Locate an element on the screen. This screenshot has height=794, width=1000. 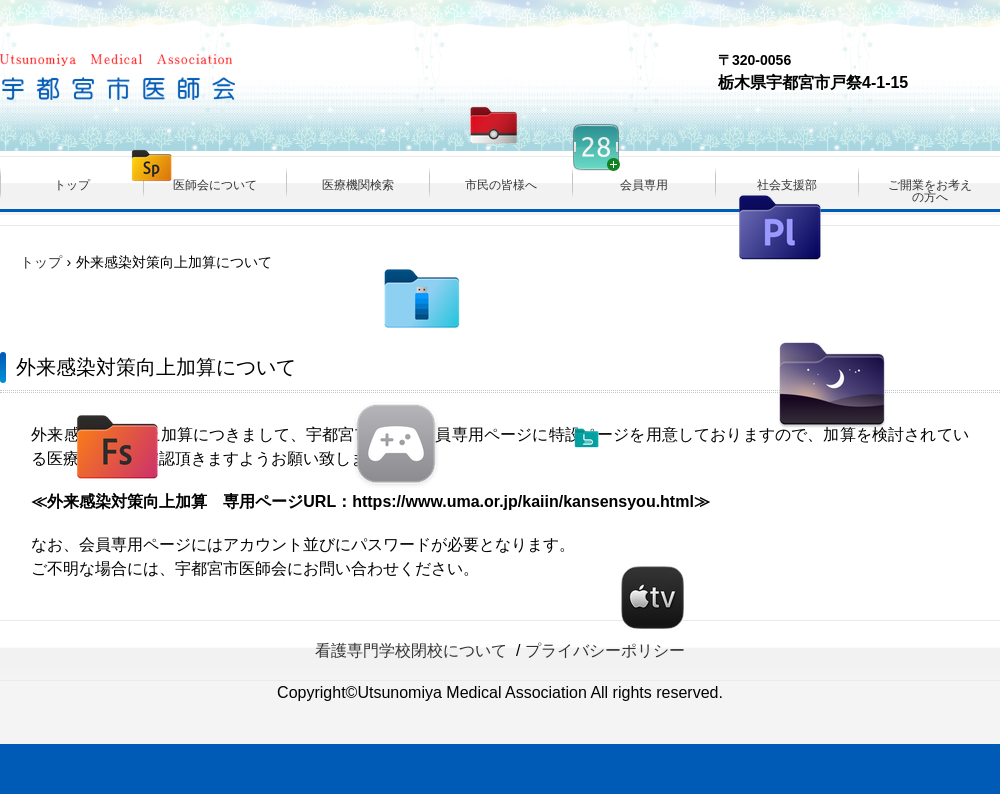
create a new calendar appointment is located at coordinates (596, 147).